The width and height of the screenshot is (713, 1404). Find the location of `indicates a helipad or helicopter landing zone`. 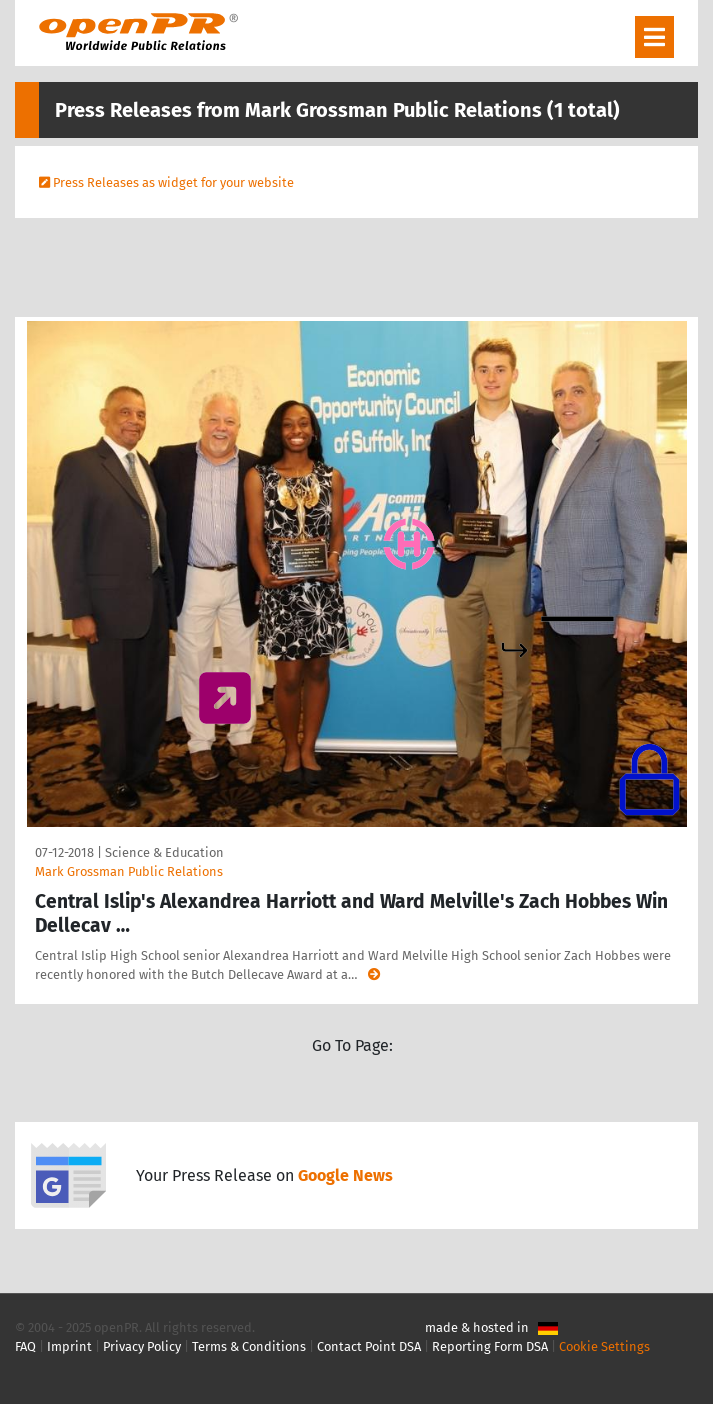

indicates a helipad or helicopter landing zone is located at coordinates (409, 544).